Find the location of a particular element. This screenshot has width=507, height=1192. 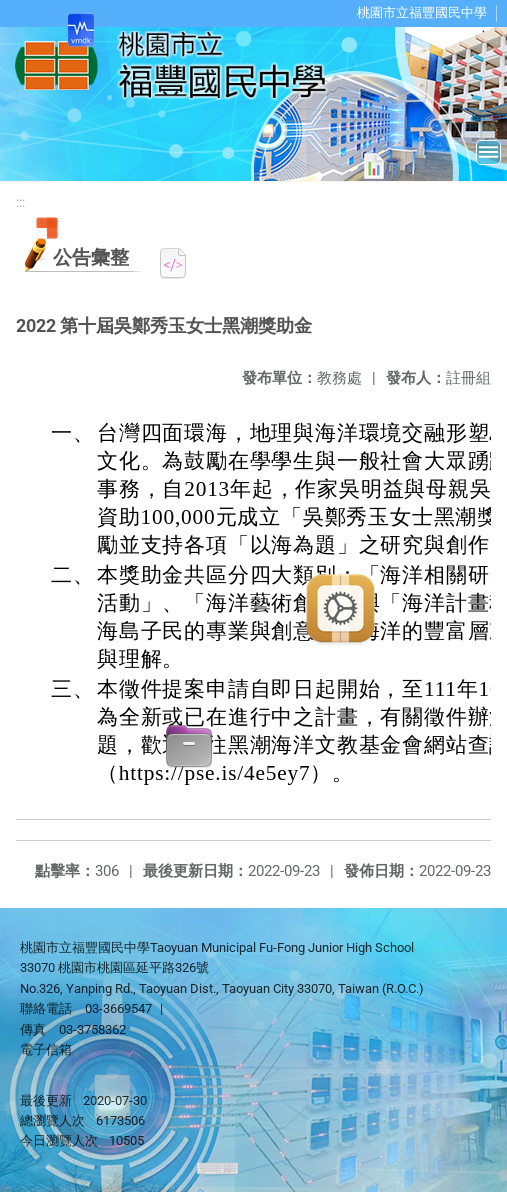

a system component or runtime file is located at coordinates (340, 609).